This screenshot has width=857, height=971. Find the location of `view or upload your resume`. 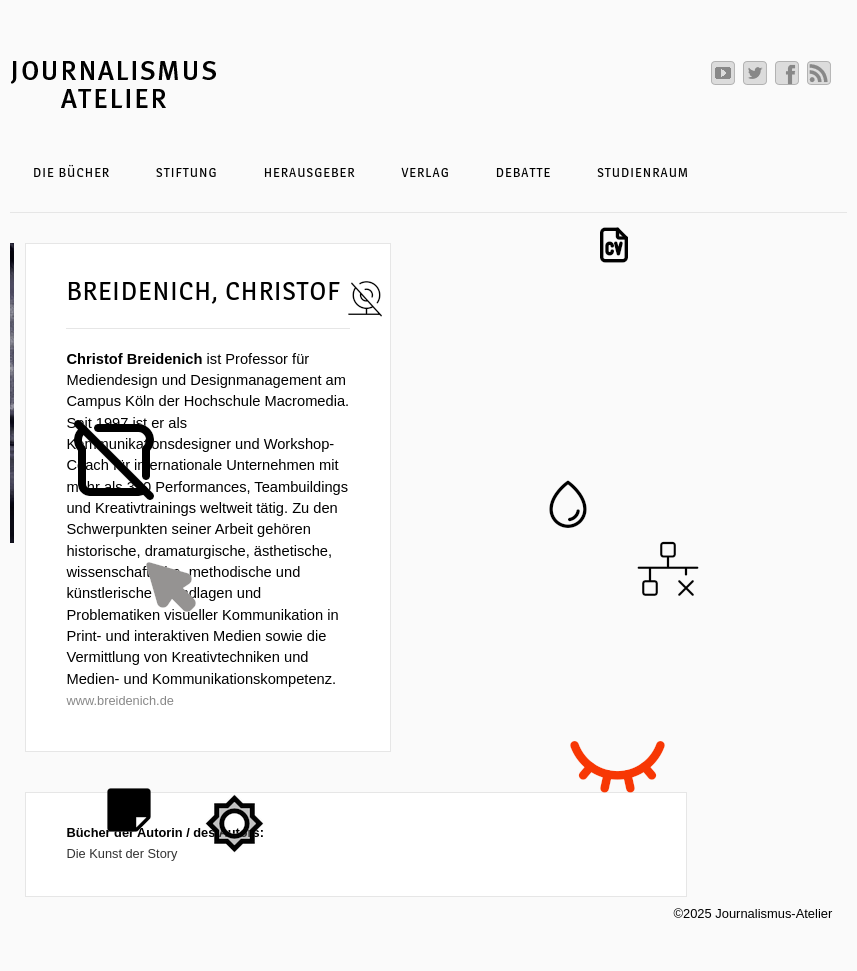

view or upload your resume is located at coordinates (614, 245).